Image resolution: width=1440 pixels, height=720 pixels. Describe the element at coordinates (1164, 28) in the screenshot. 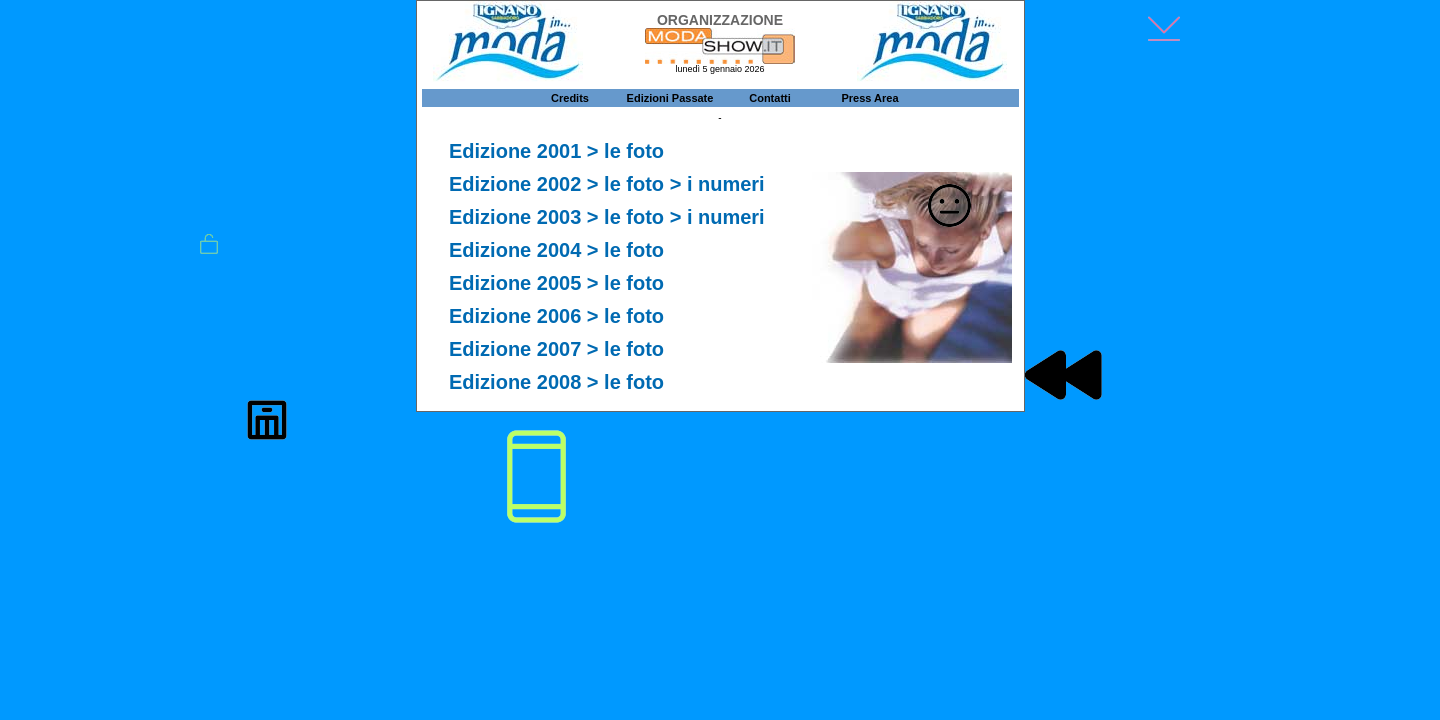

I see `collapse content or section below` at that location.